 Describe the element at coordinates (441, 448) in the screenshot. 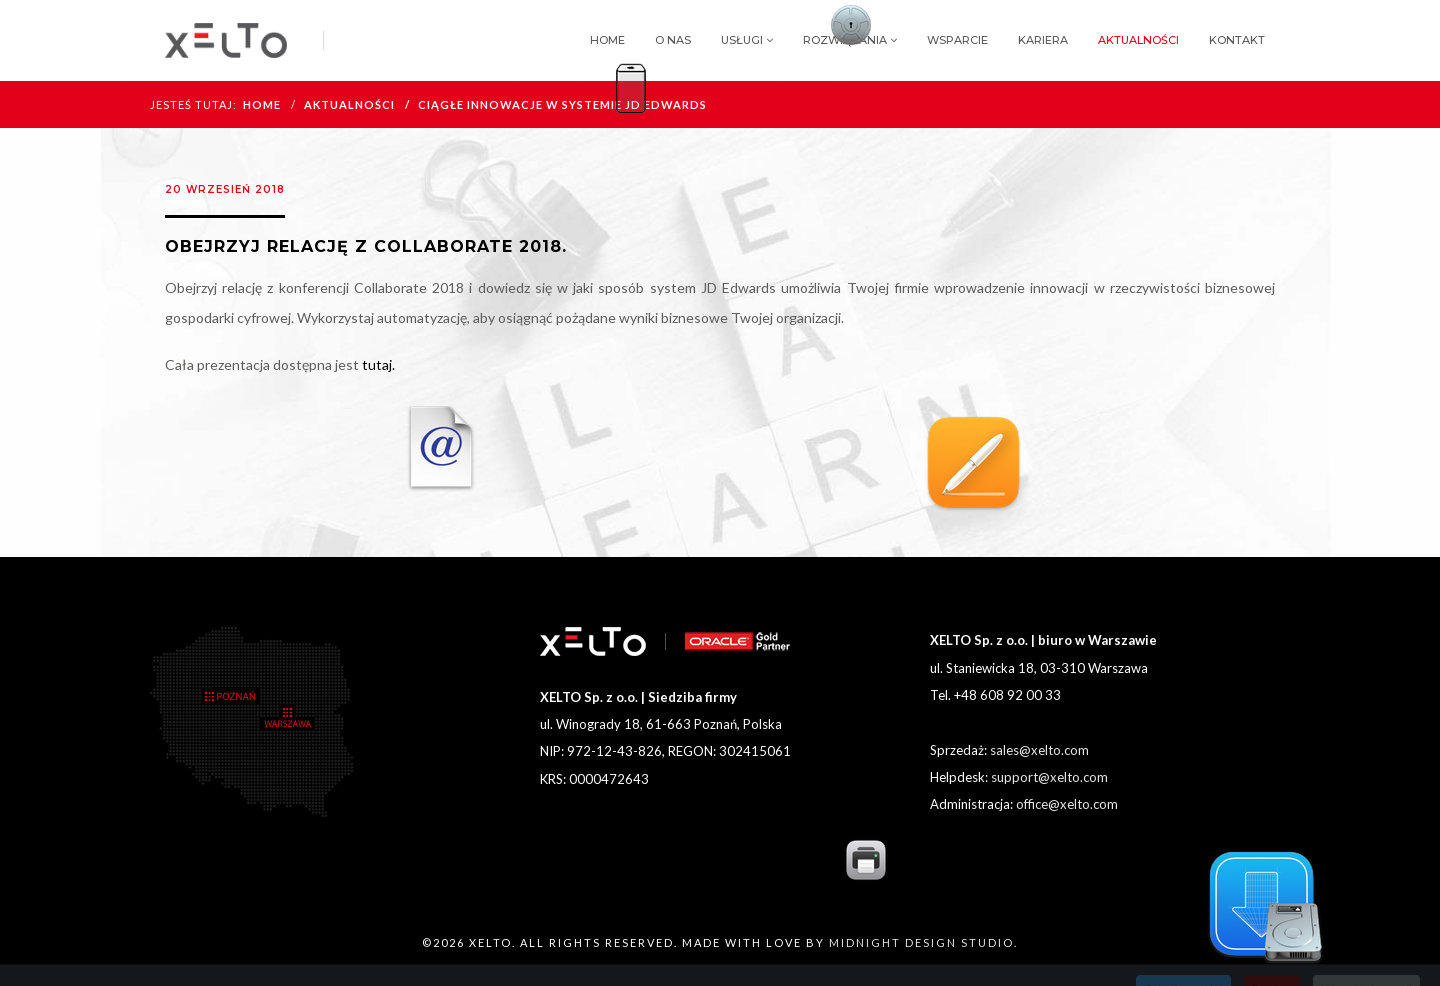

I see `access your saved web bookmarks` at that location.